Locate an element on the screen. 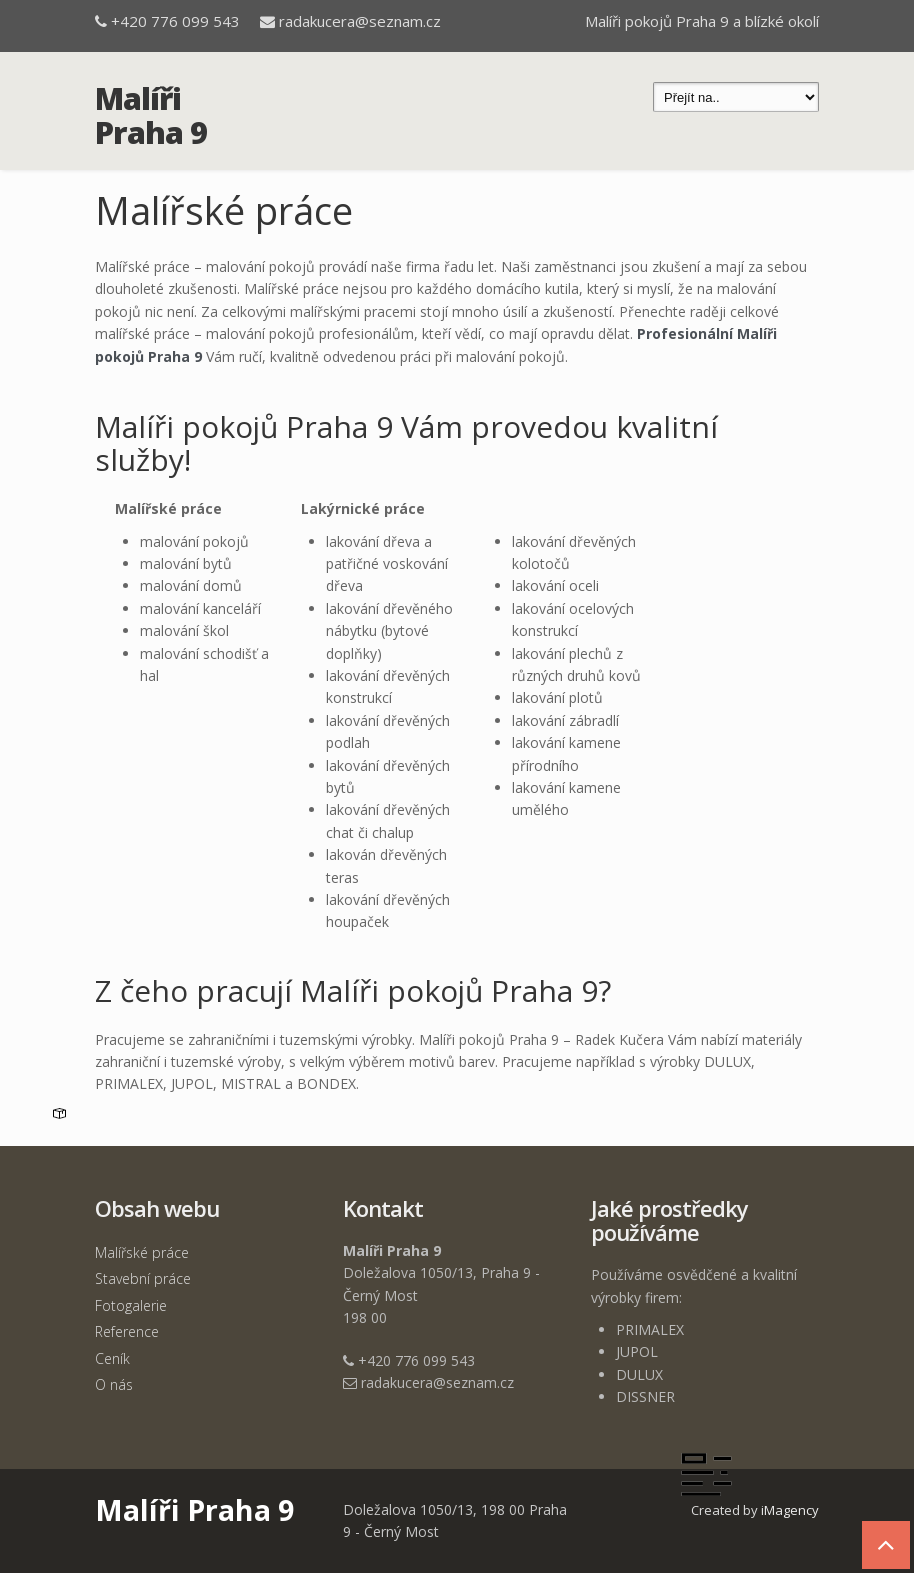  indicates a keyword or reserved word in code is located at coordinates (706, 1474).